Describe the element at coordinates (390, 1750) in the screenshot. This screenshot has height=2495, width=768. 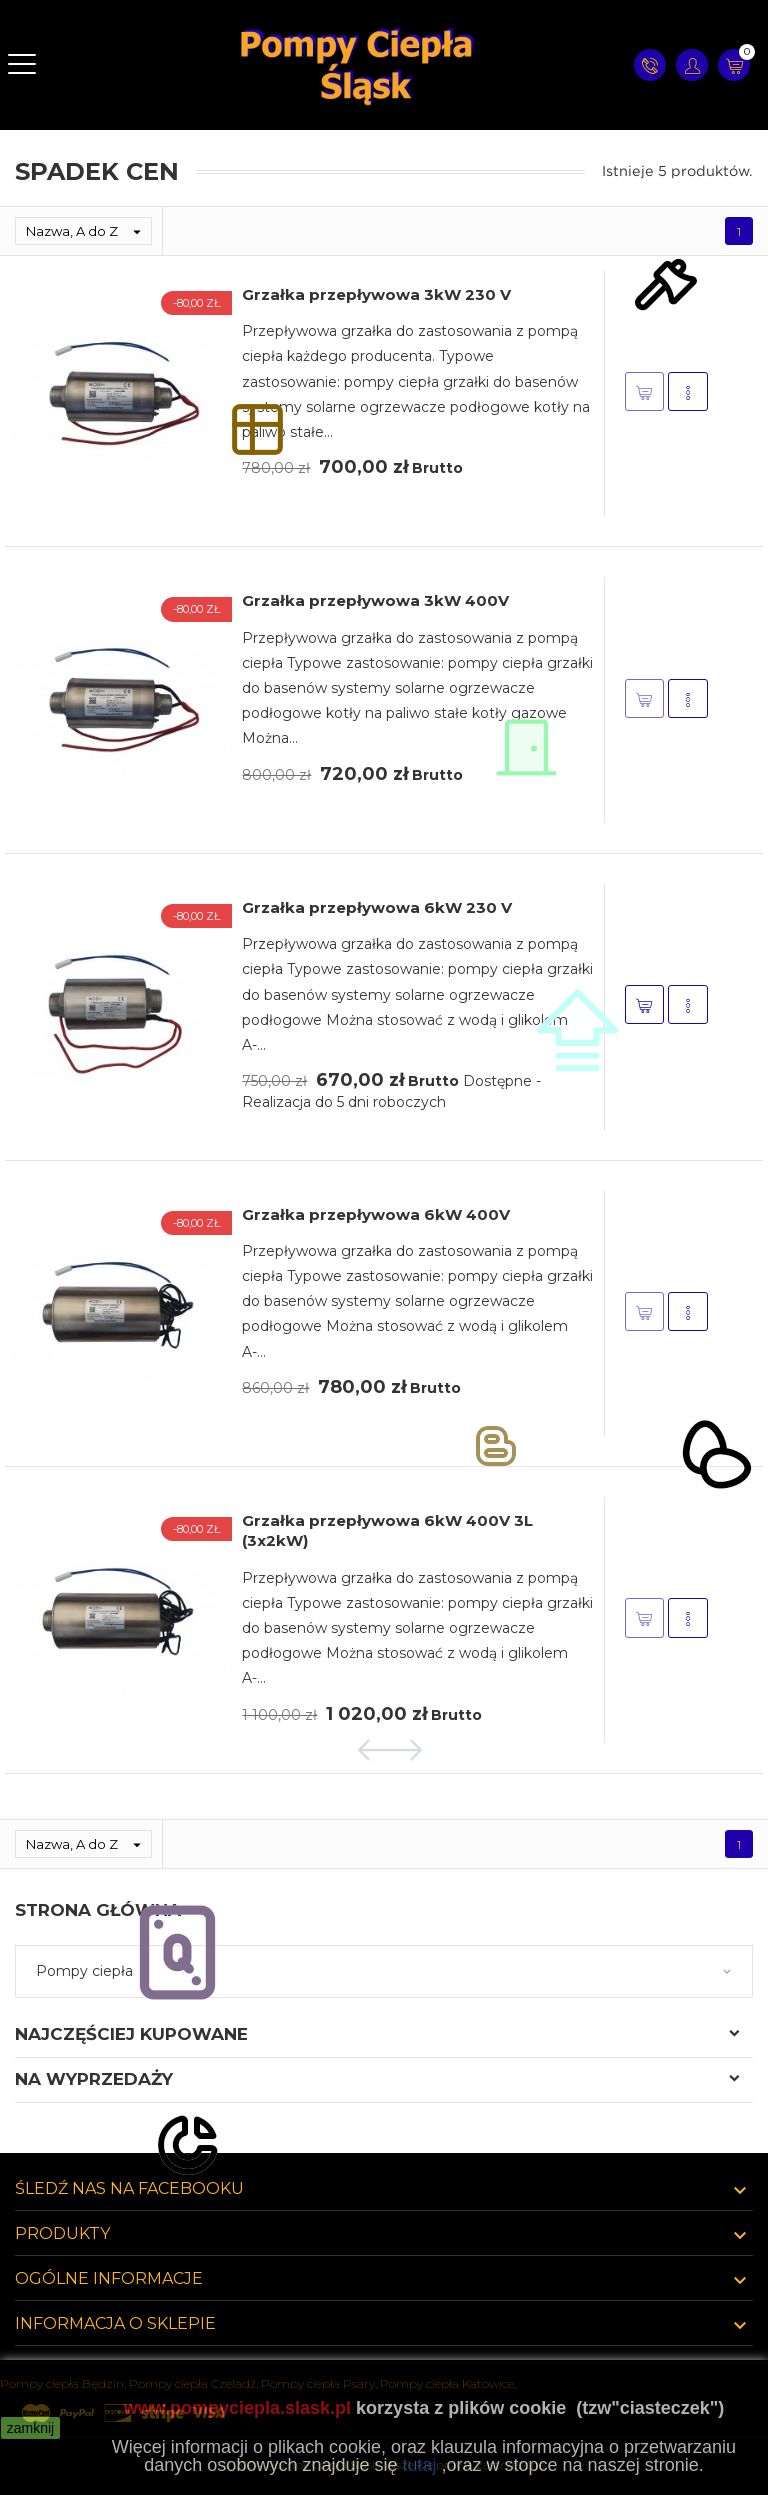
I see `resize element horizontally` at that location.